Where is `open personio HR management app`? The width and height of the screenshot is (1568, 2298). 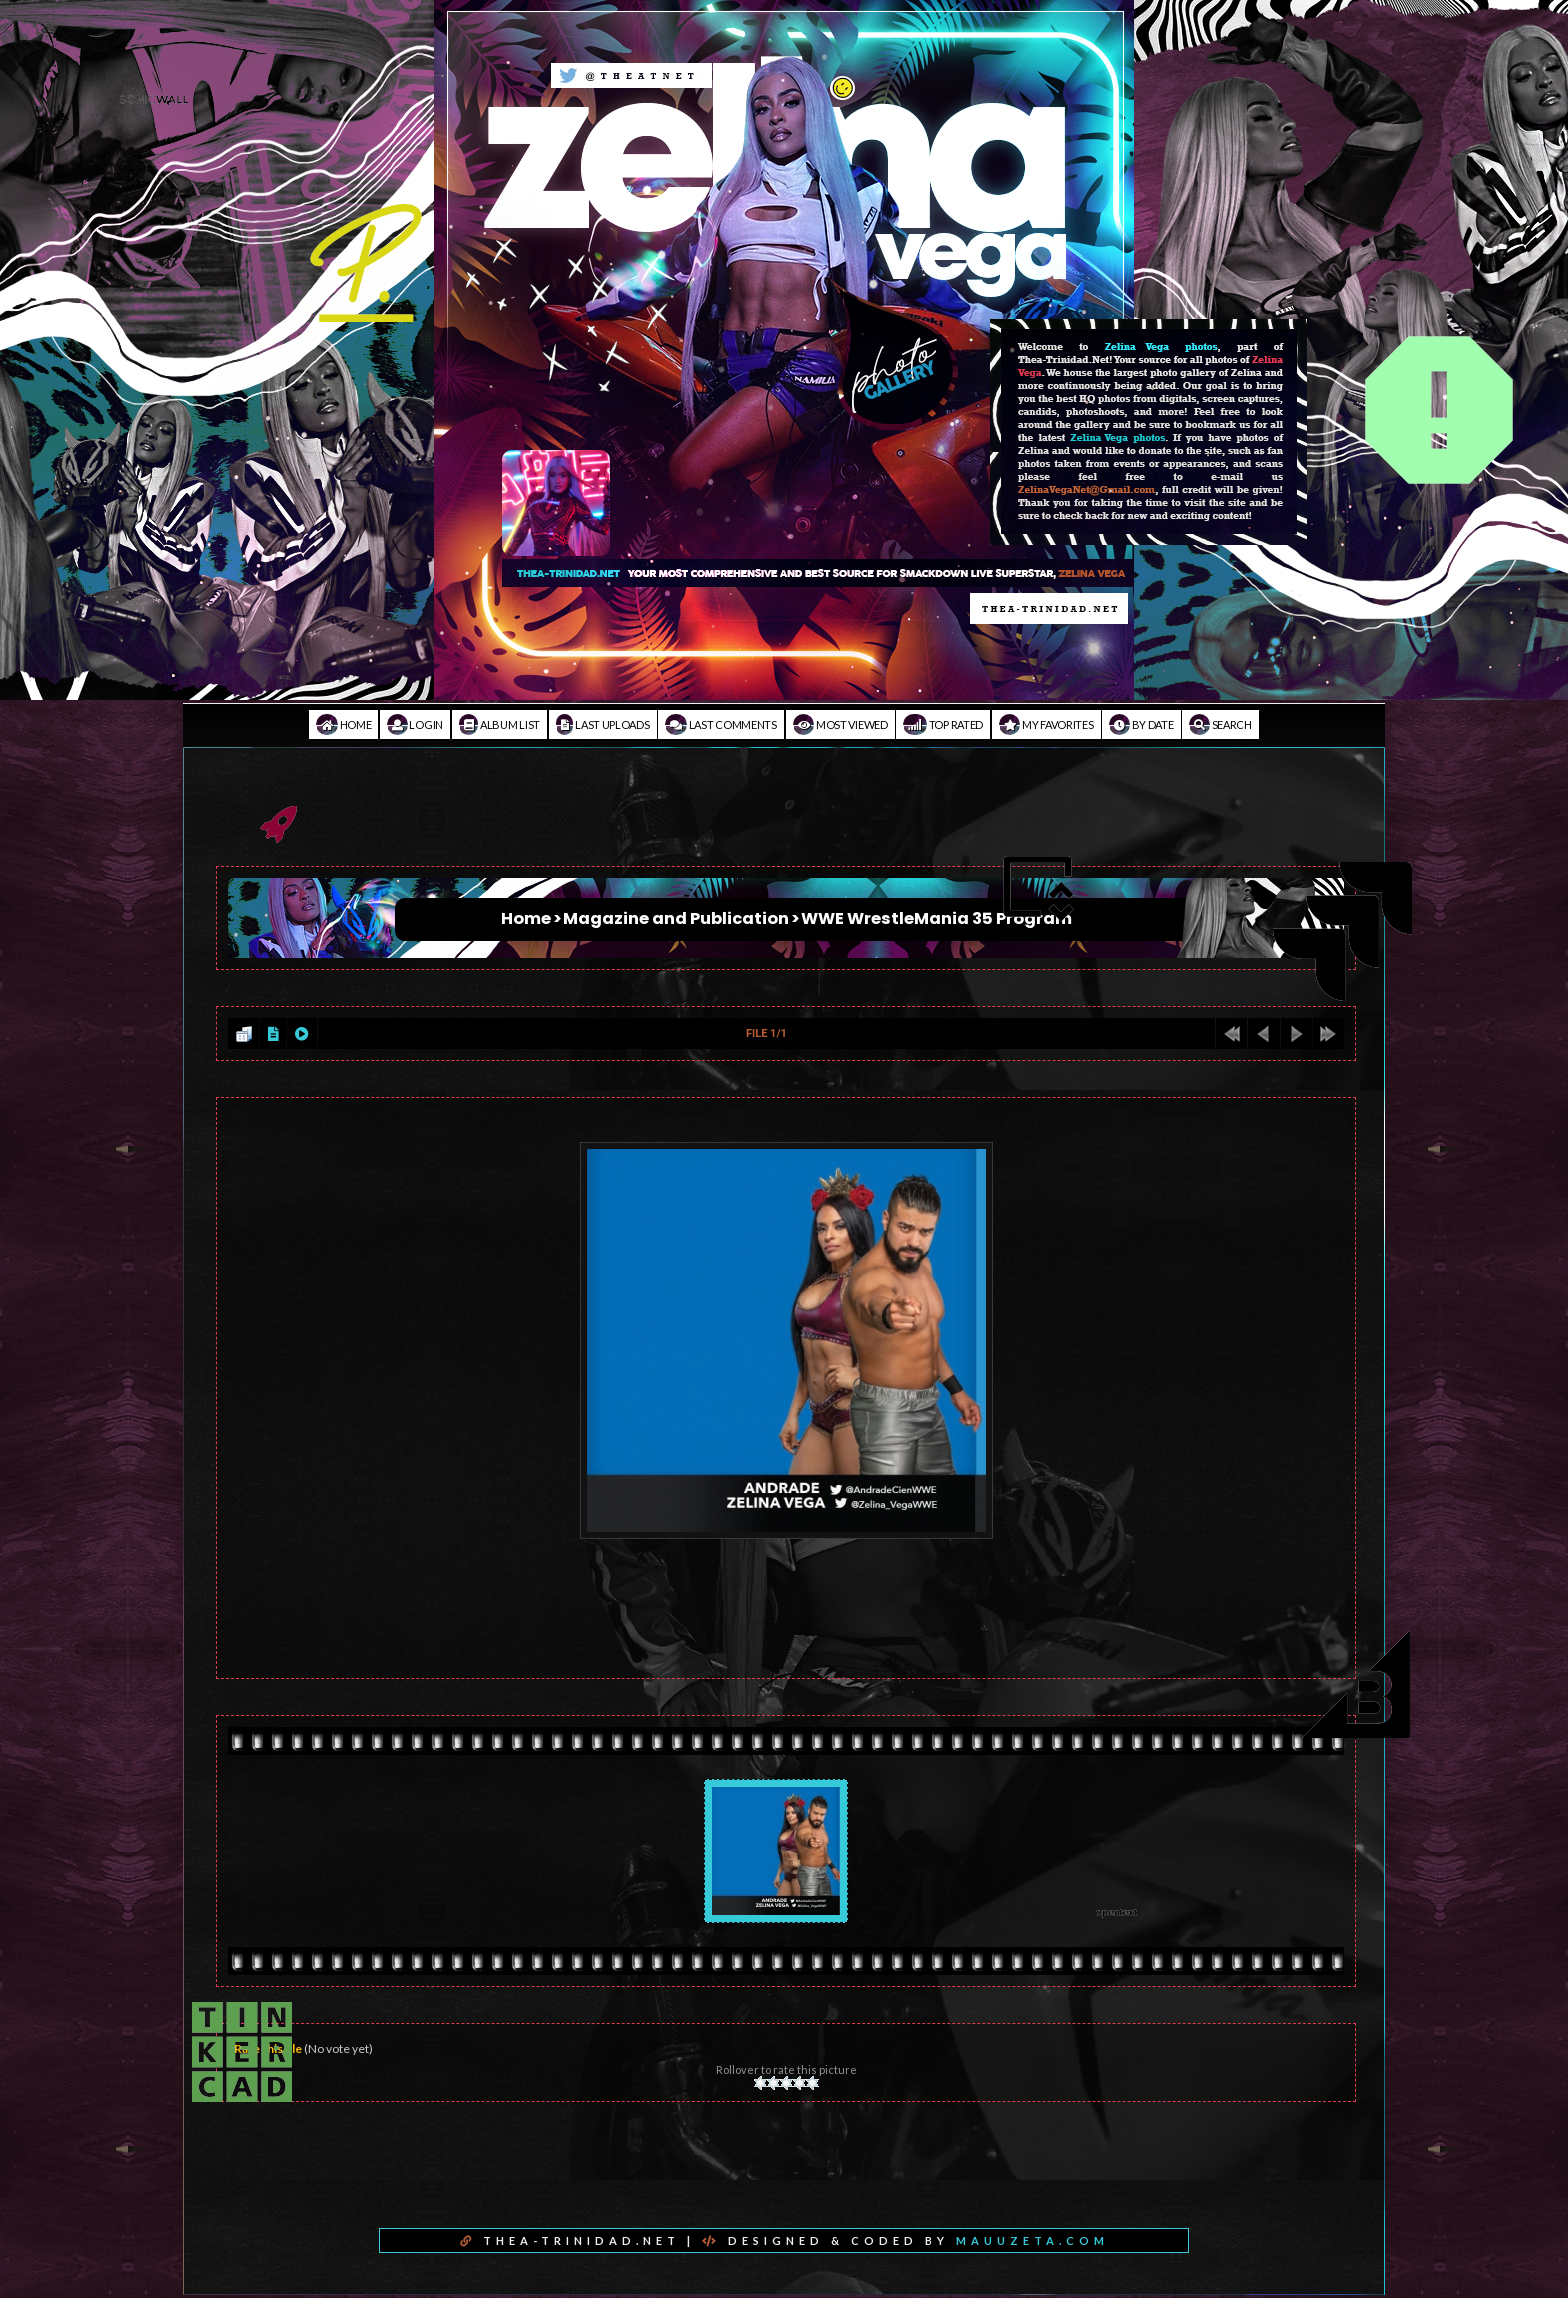 open personio HR management app is located at coordinates (366, 263).